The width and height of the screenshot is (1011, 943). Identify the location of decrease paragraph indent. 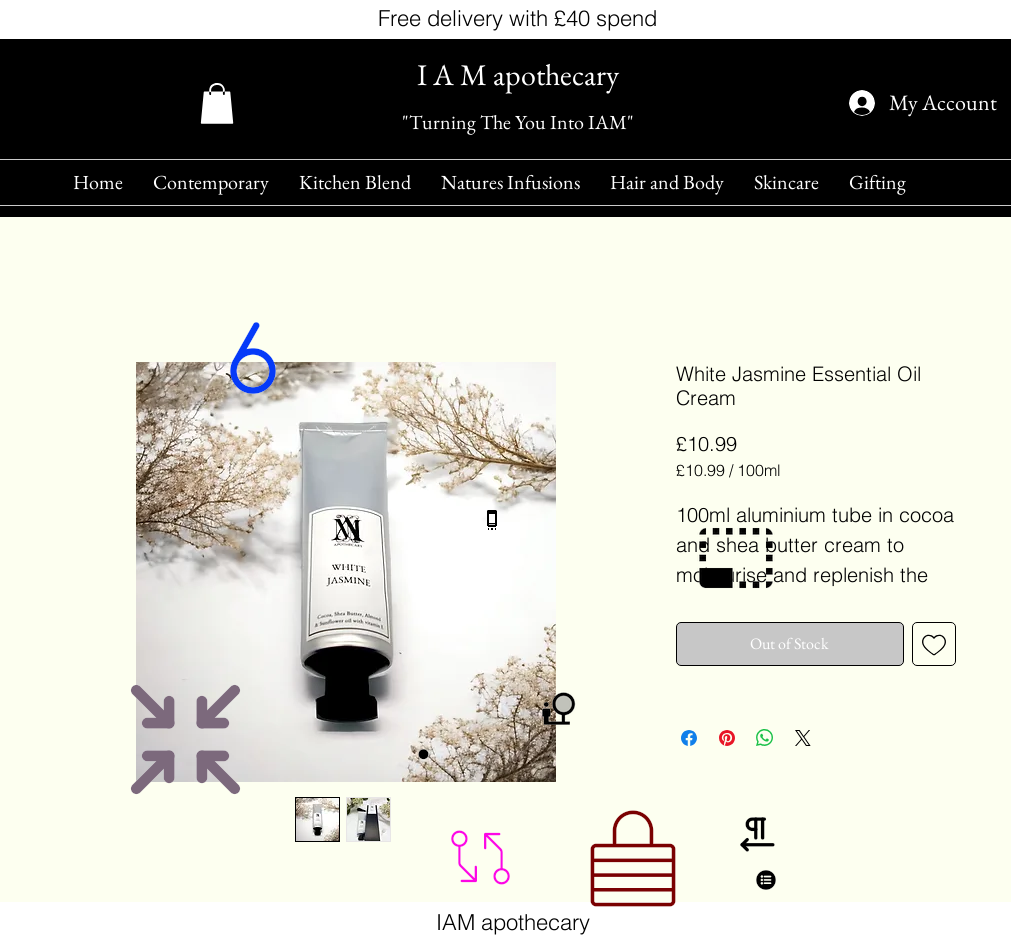
(757, 834).